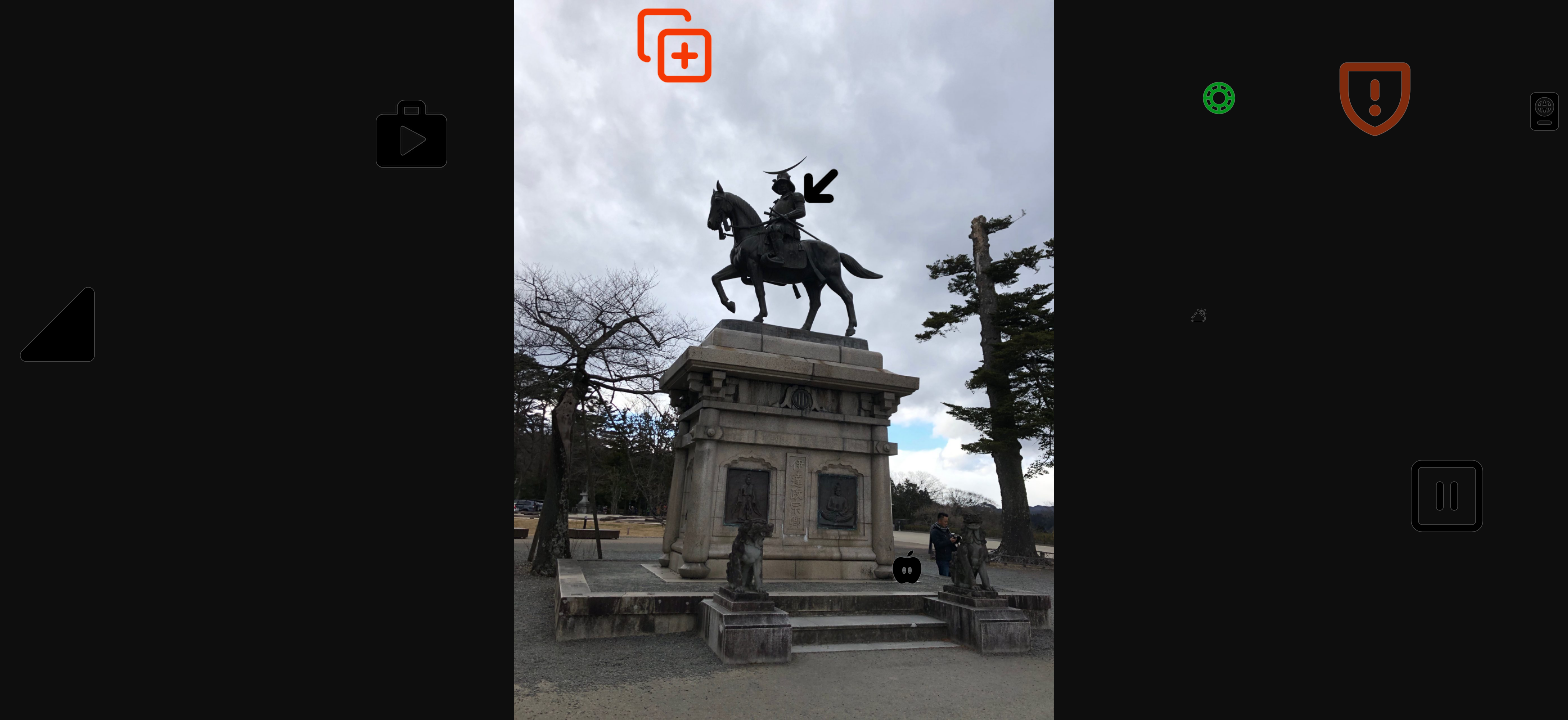  I want to click on access passport or travel documents, so click(1544, 111).